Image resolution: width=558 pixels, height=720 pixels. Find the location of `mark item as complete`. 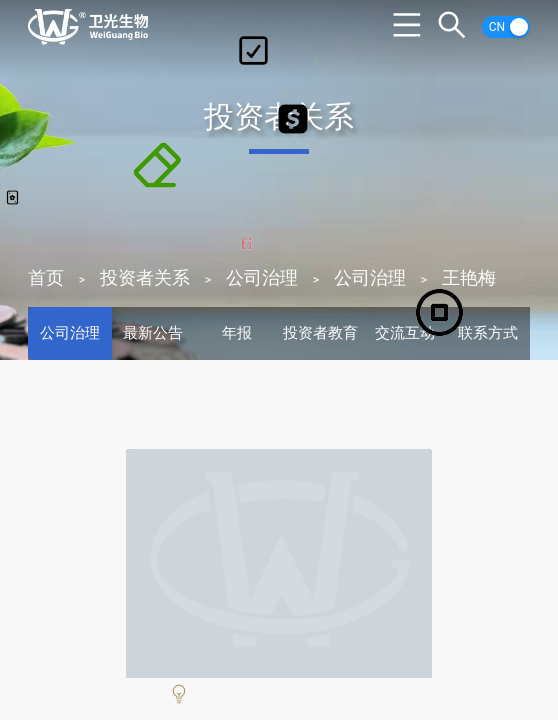

mark item as complete is located at coordinates (253, 50).